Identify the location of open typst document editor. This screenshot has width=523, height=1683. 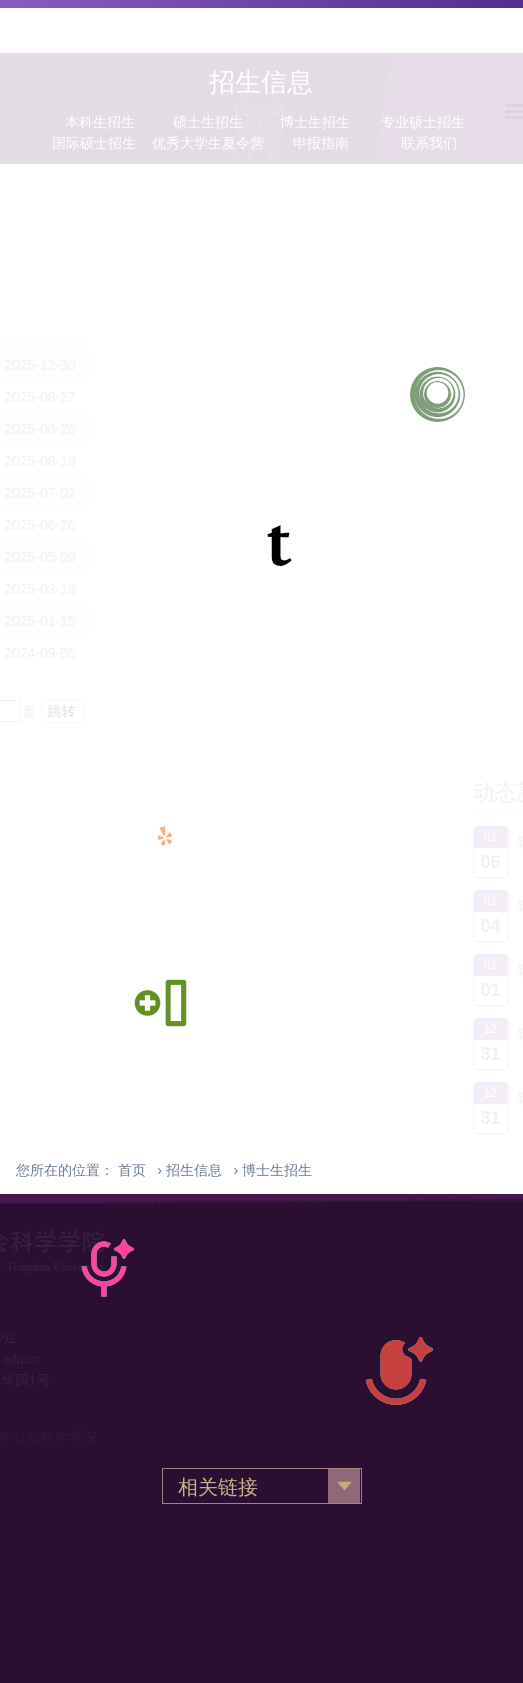
(279, 545).